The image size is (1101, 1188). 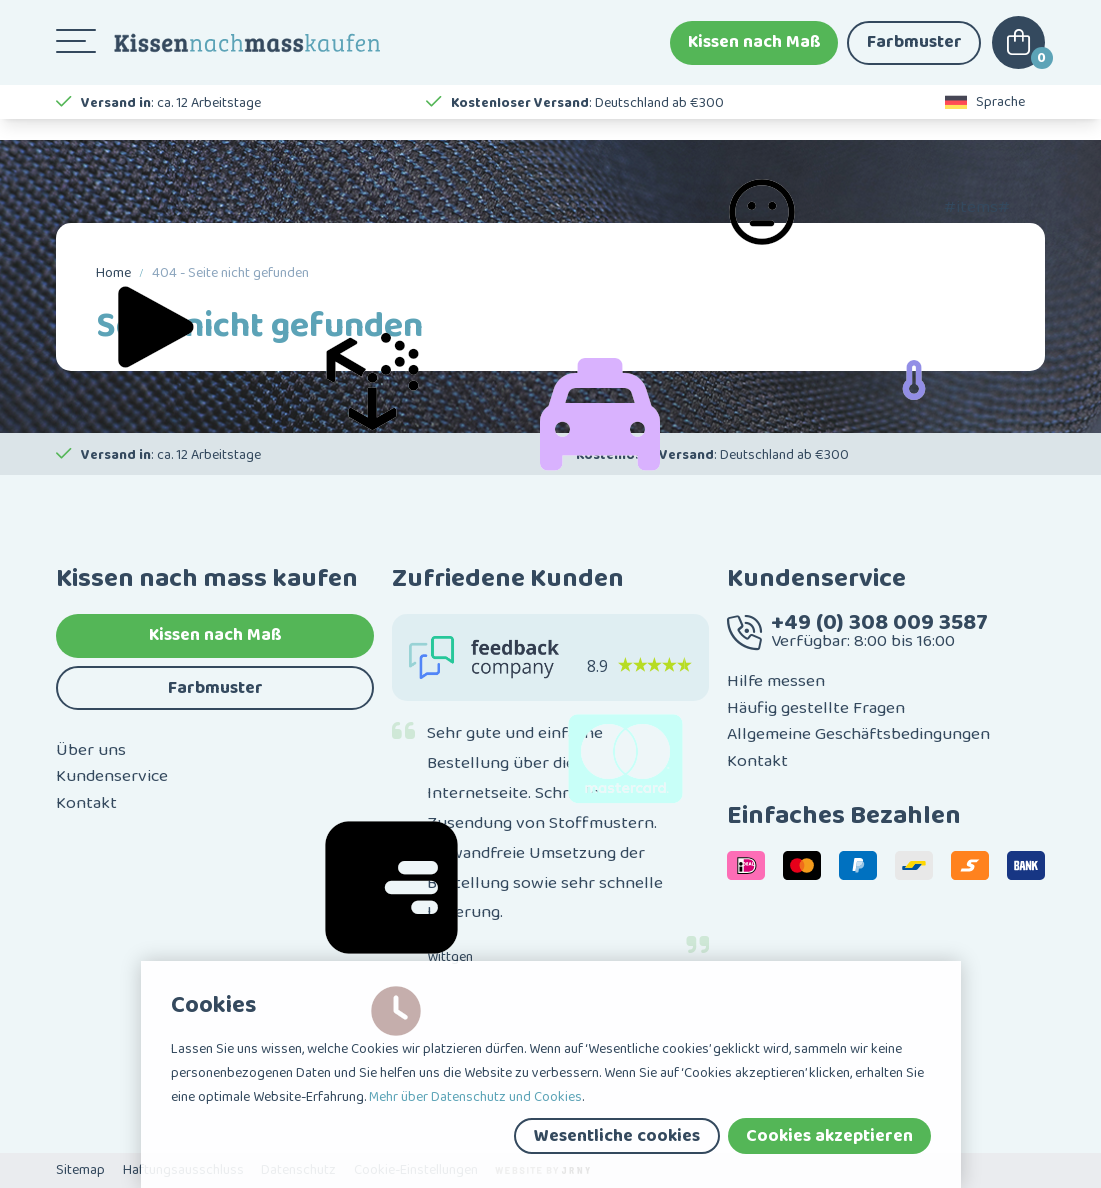 What do you see at coordinates (391, 887) in the screenshot?
I see `align content to the right center` at bounding box center [391, 887].